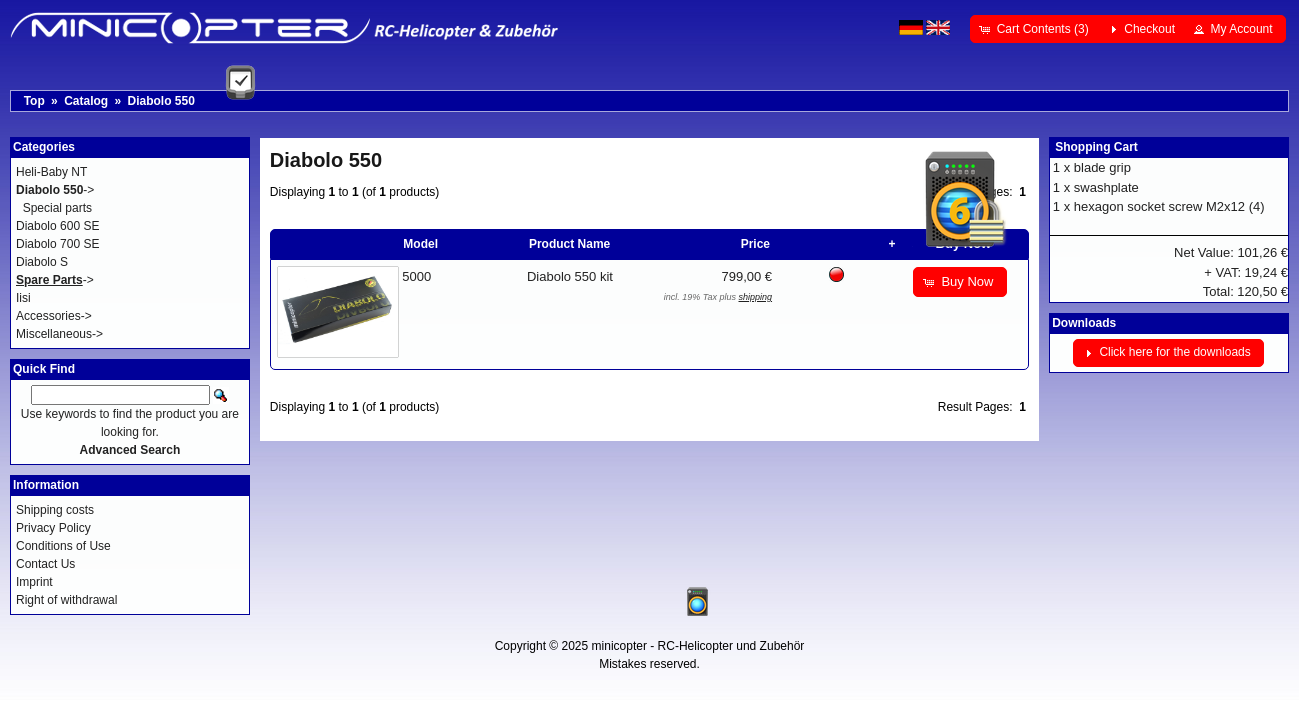 This screenshot has height=720, width=1299. I want to click on open Things 3 task management app, so click(240, 82).